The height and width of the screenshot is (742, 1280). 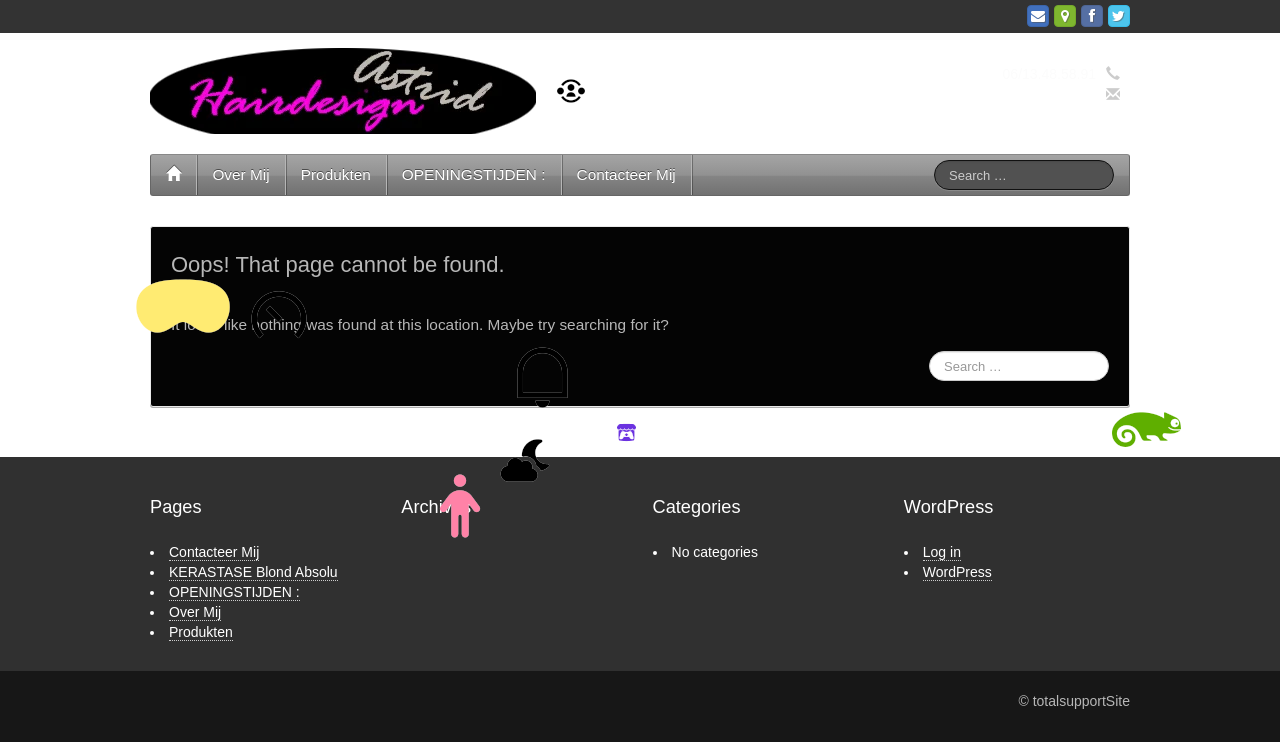 What do you see at coordinates (571, 91) in the screenshot?
I see `view community members` at bounding box center [571, 91].